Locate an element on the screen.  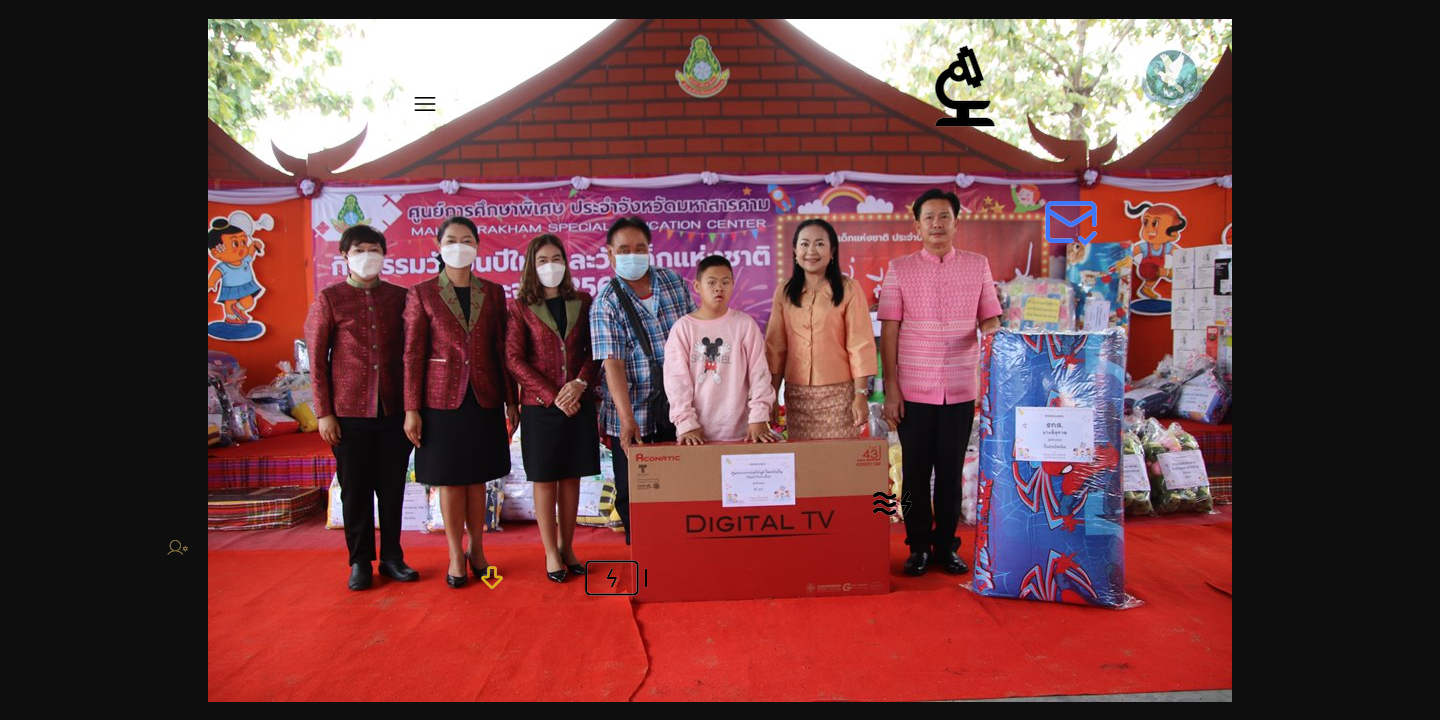
access biotech or laboratory features is located at coordinates (965, 88).